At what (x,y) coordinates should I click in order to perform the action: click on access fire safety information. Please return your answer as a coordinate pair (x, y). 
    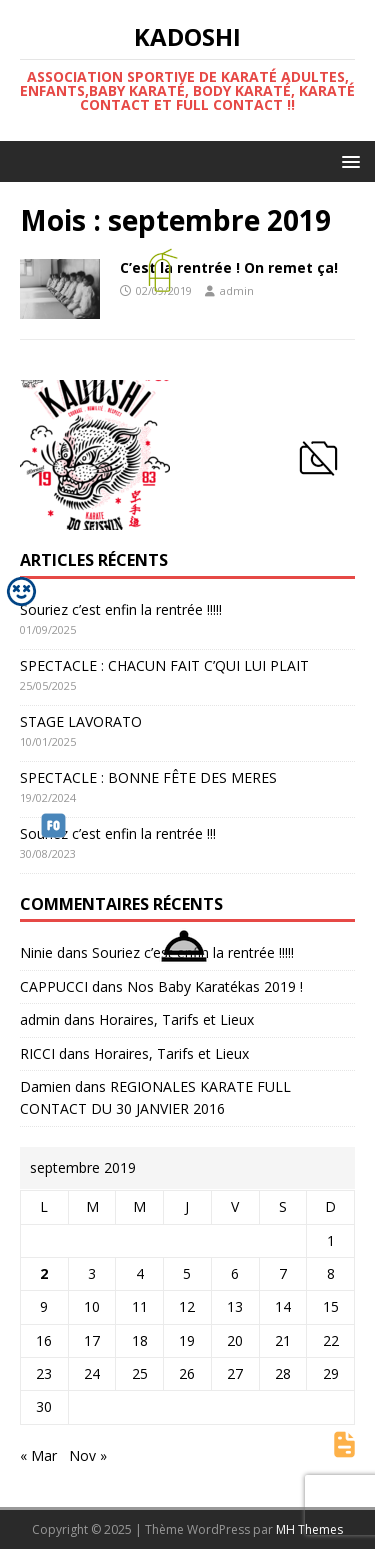
    Looking at the image, I should click on (161, 271).